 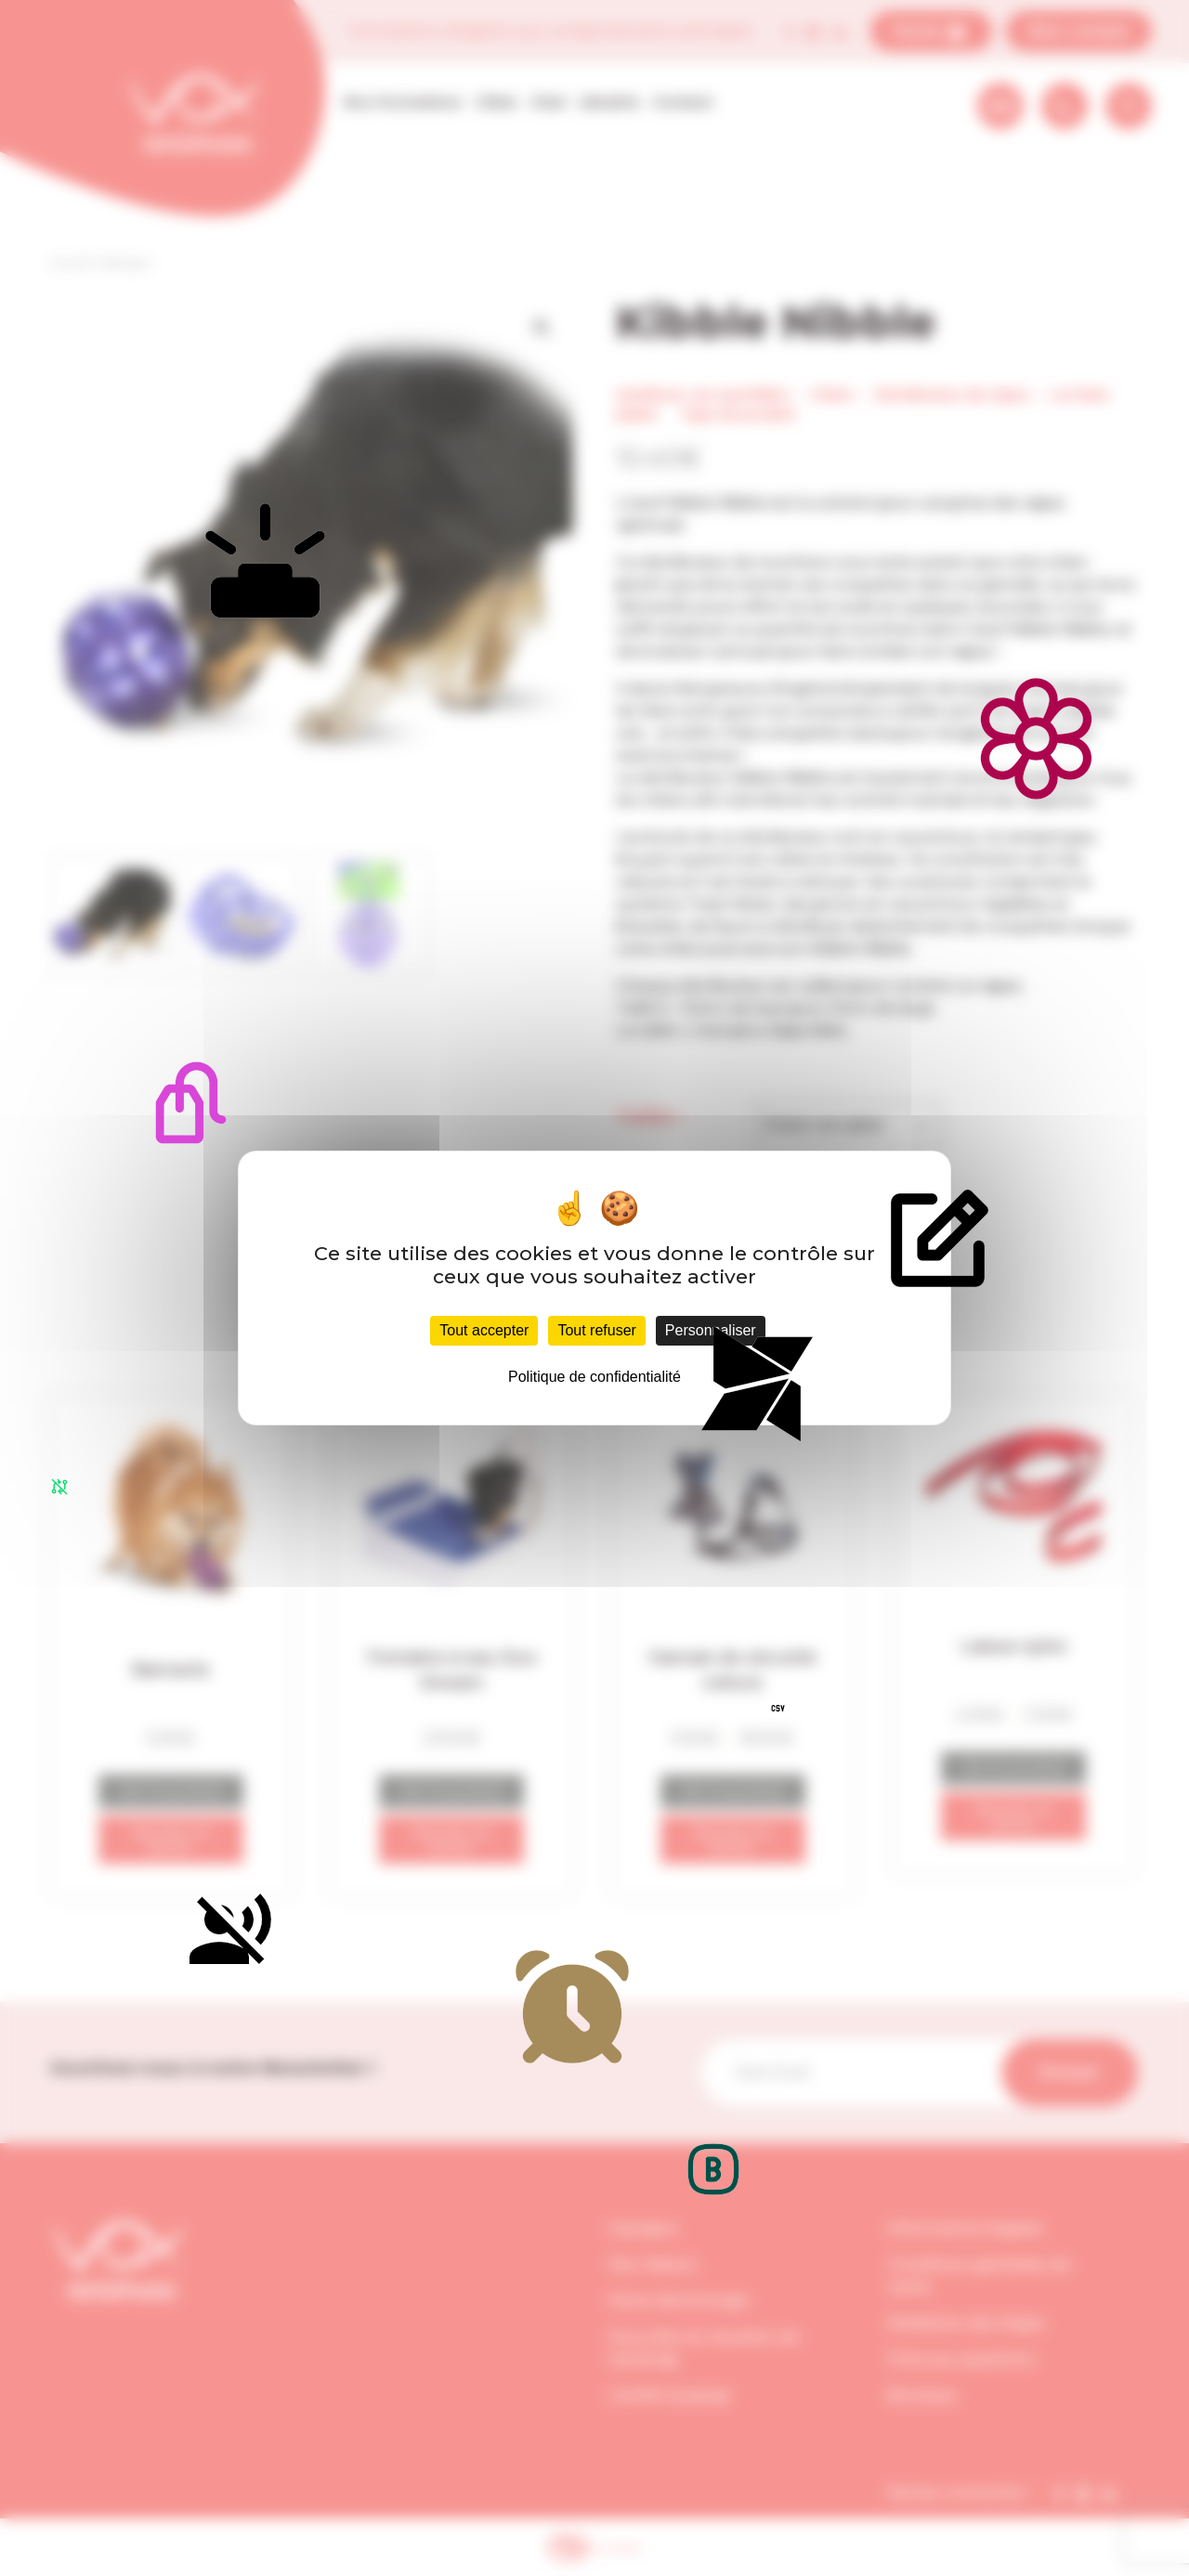 What do you see at coordinates (757, 1384) in the screenshot?
I see `MODX content management system logo` at bounding box center [757, 1384].